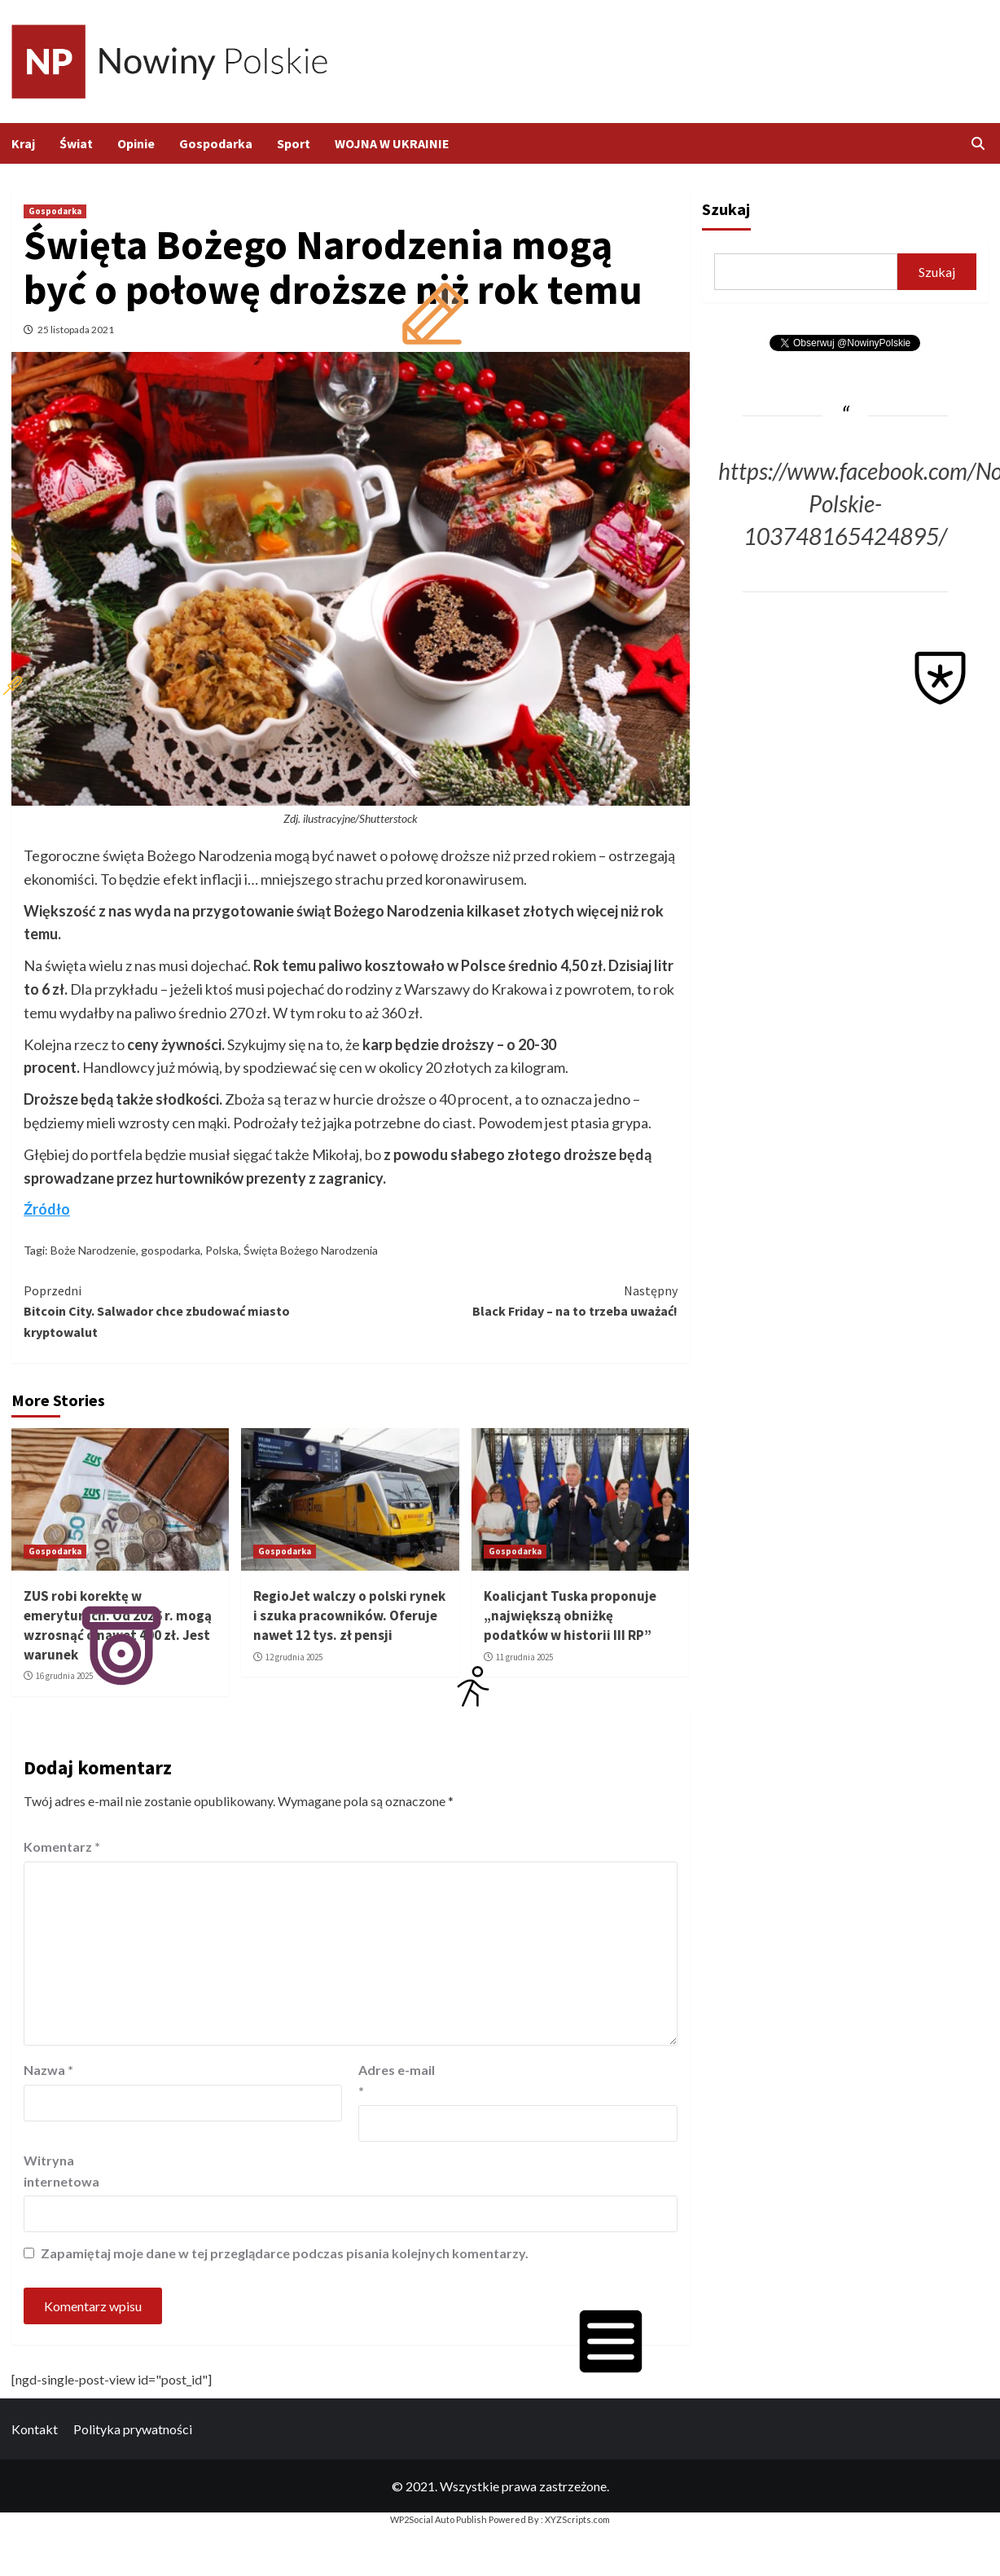  I want to click on access settings or configuration options, so click(12, 685).